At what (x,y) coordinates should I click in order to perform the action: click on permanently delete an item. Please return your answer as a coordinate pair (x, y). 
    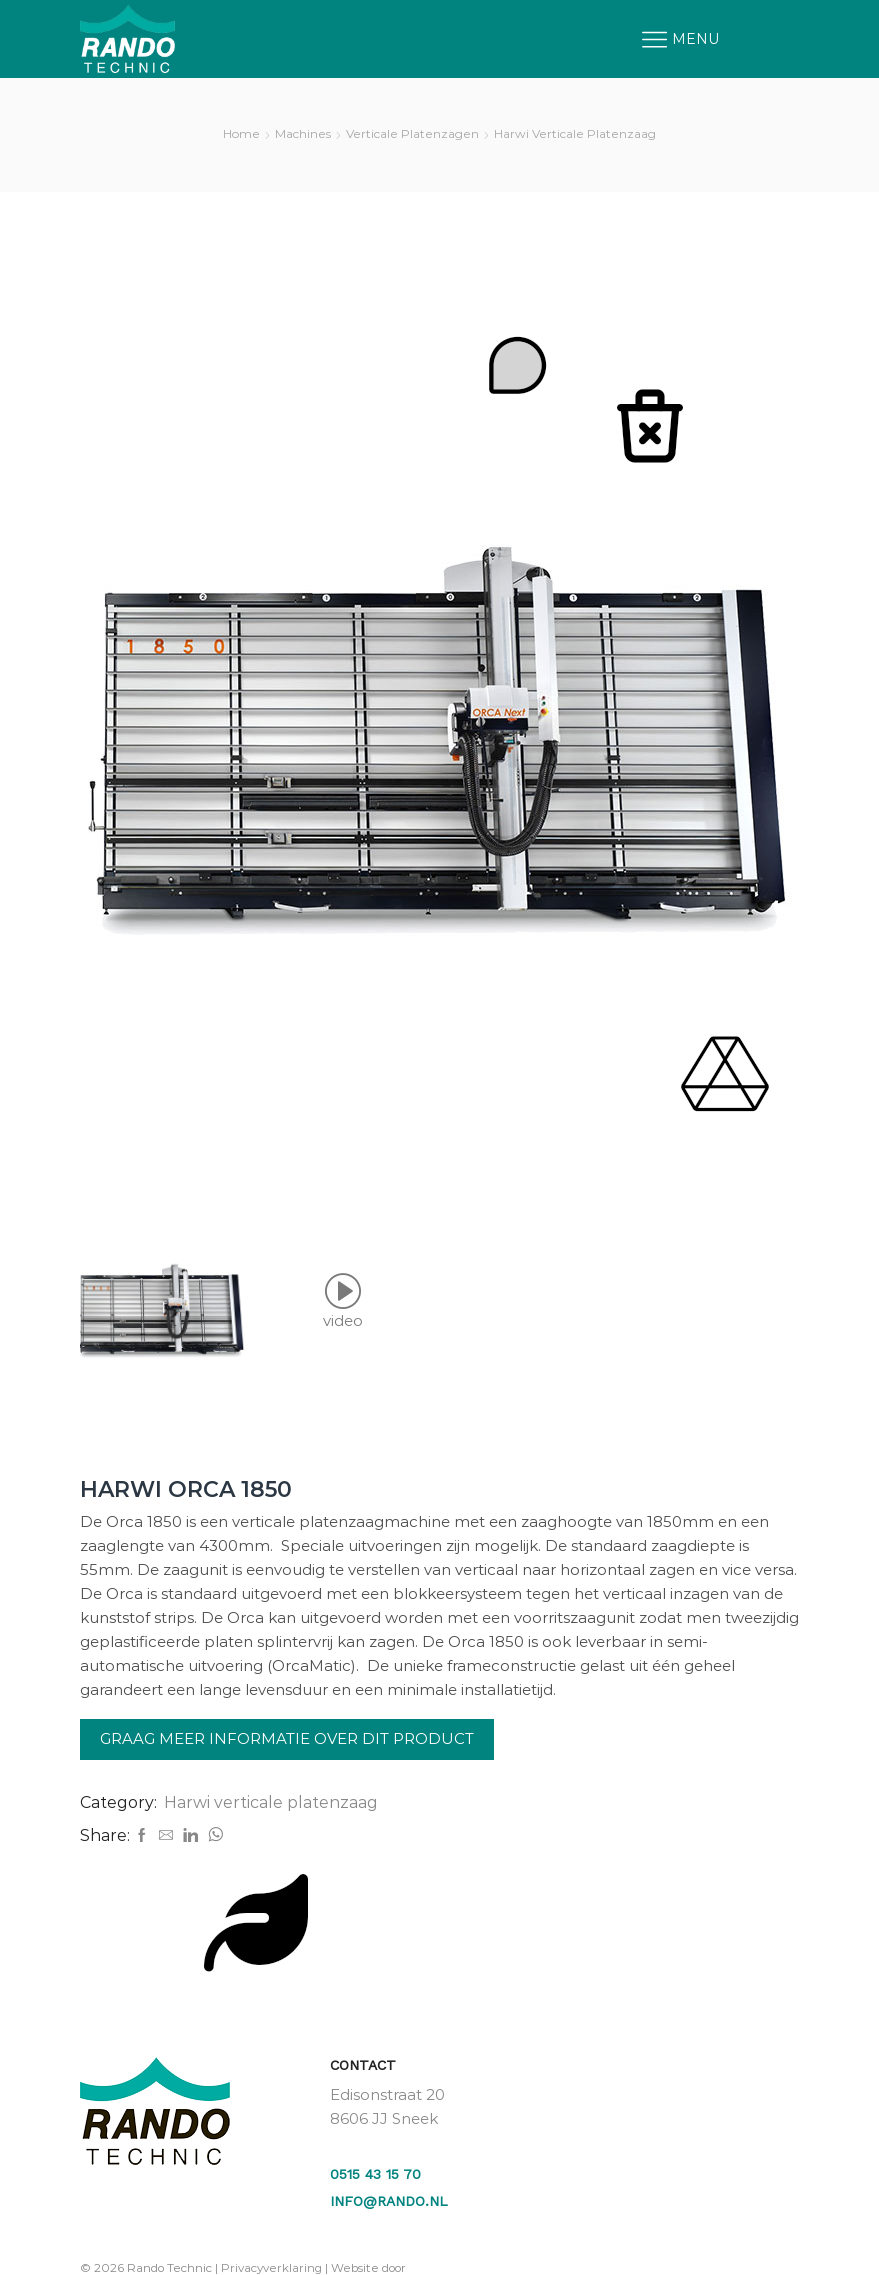
    Looking at the image, I should click on (650, 426).